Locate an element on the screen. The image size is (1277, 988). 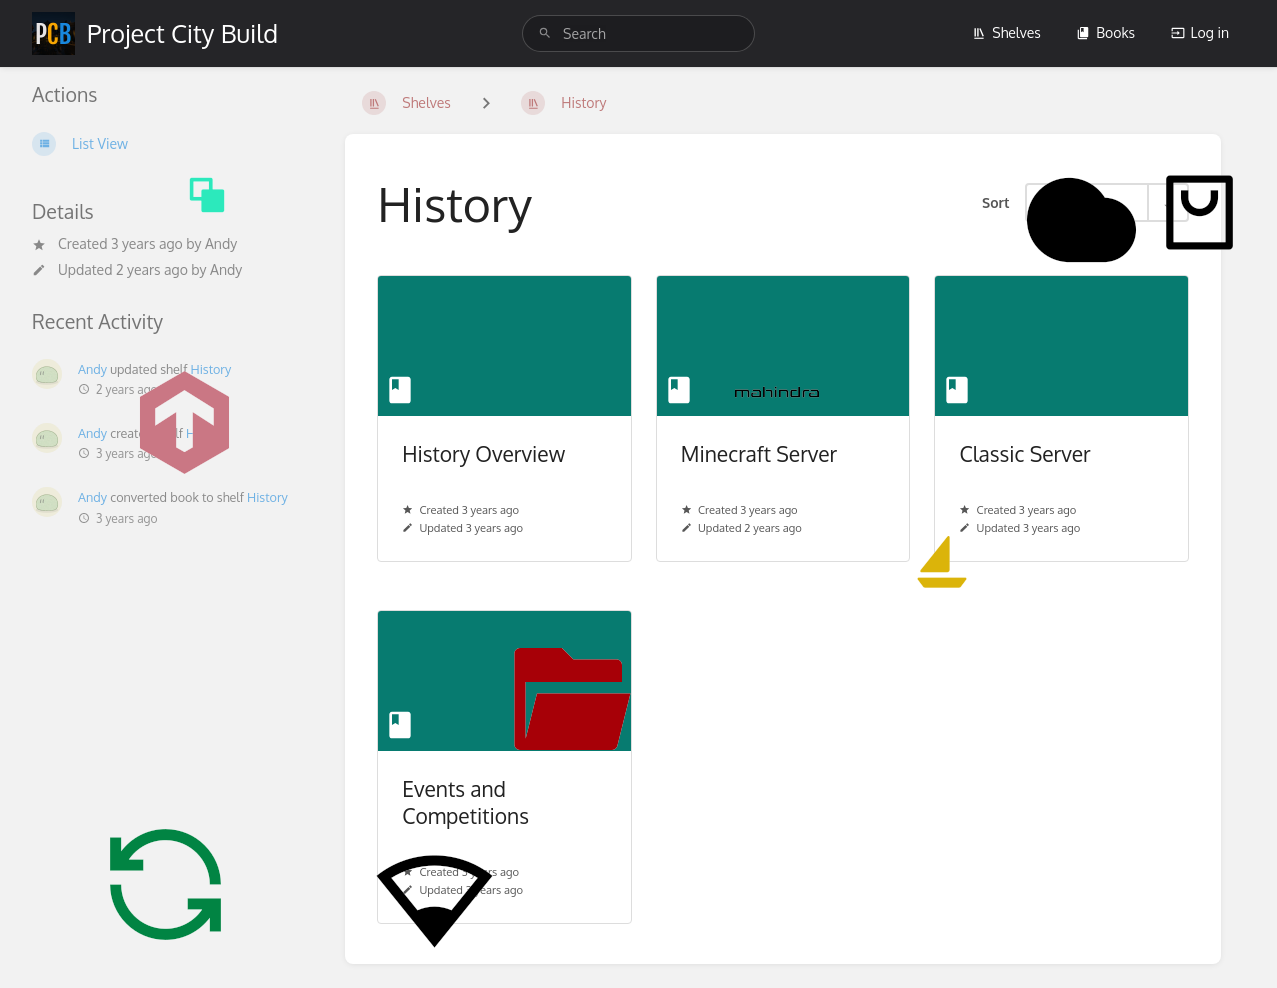
Mahindra company logo is located at coordinates (777, 392).